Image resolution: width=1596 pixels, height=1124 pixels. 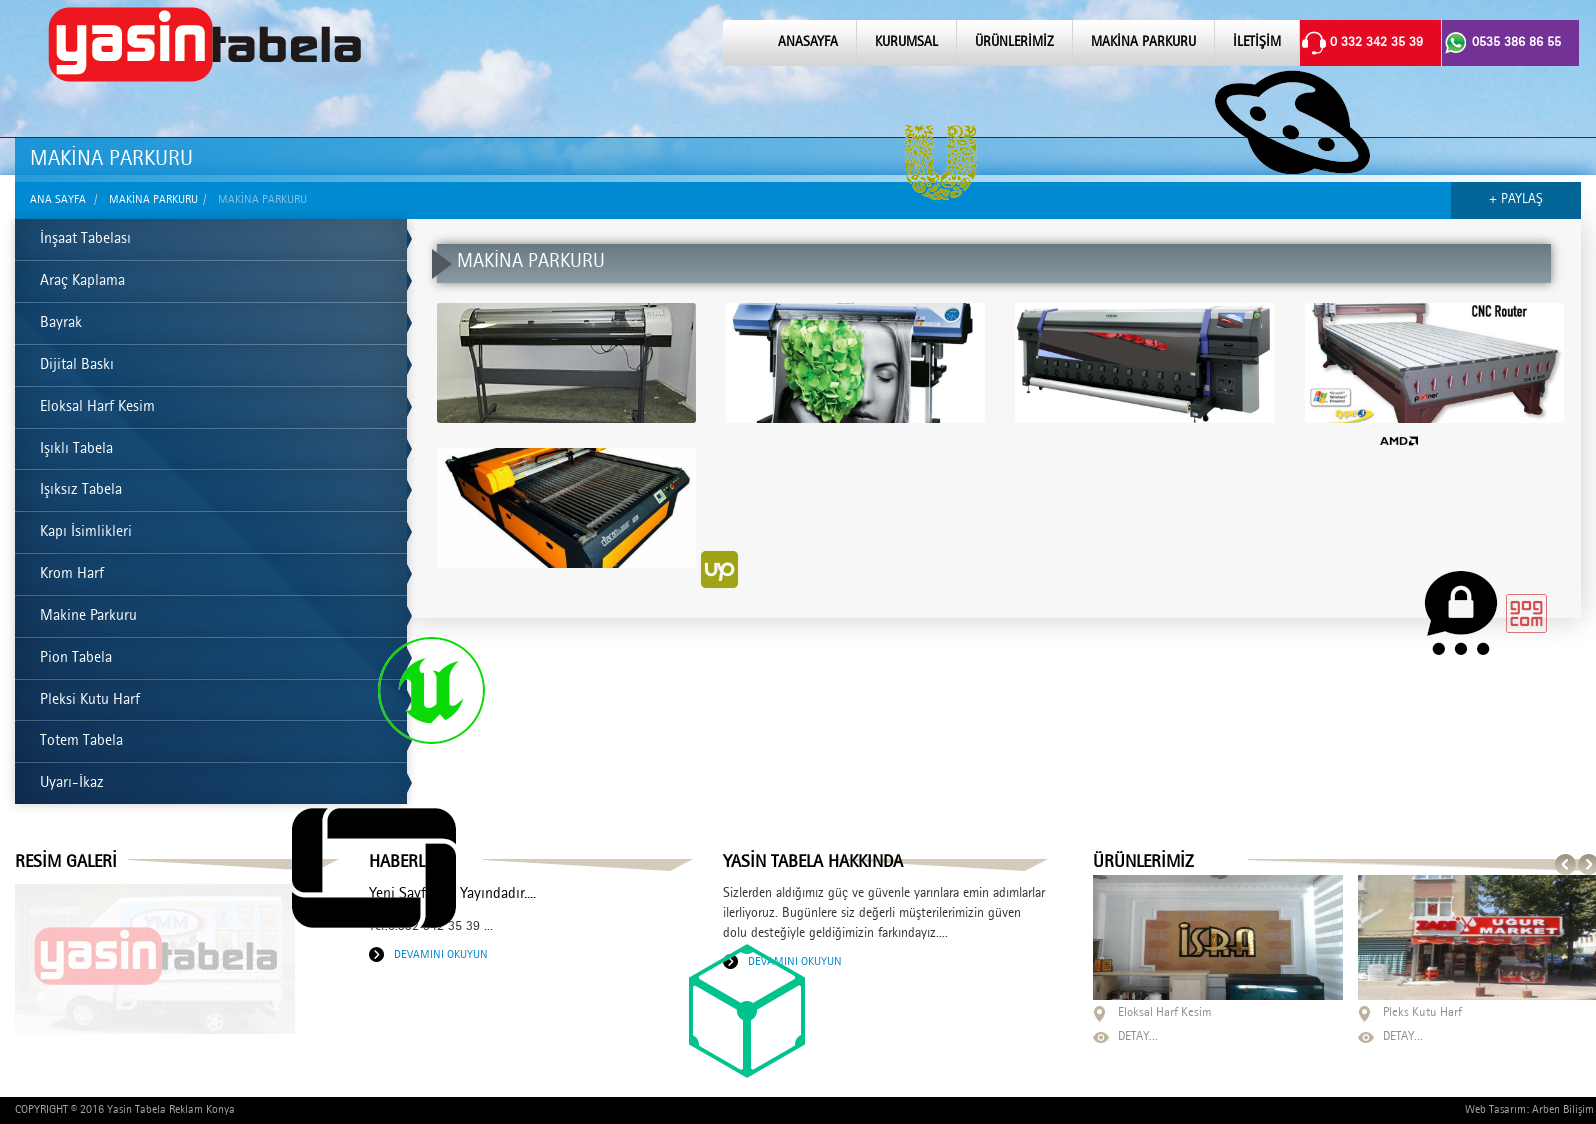 What do you see at coordinates (374, 868) in the screenshot?
I see `open google tv app` at bounding box center [374, 868].